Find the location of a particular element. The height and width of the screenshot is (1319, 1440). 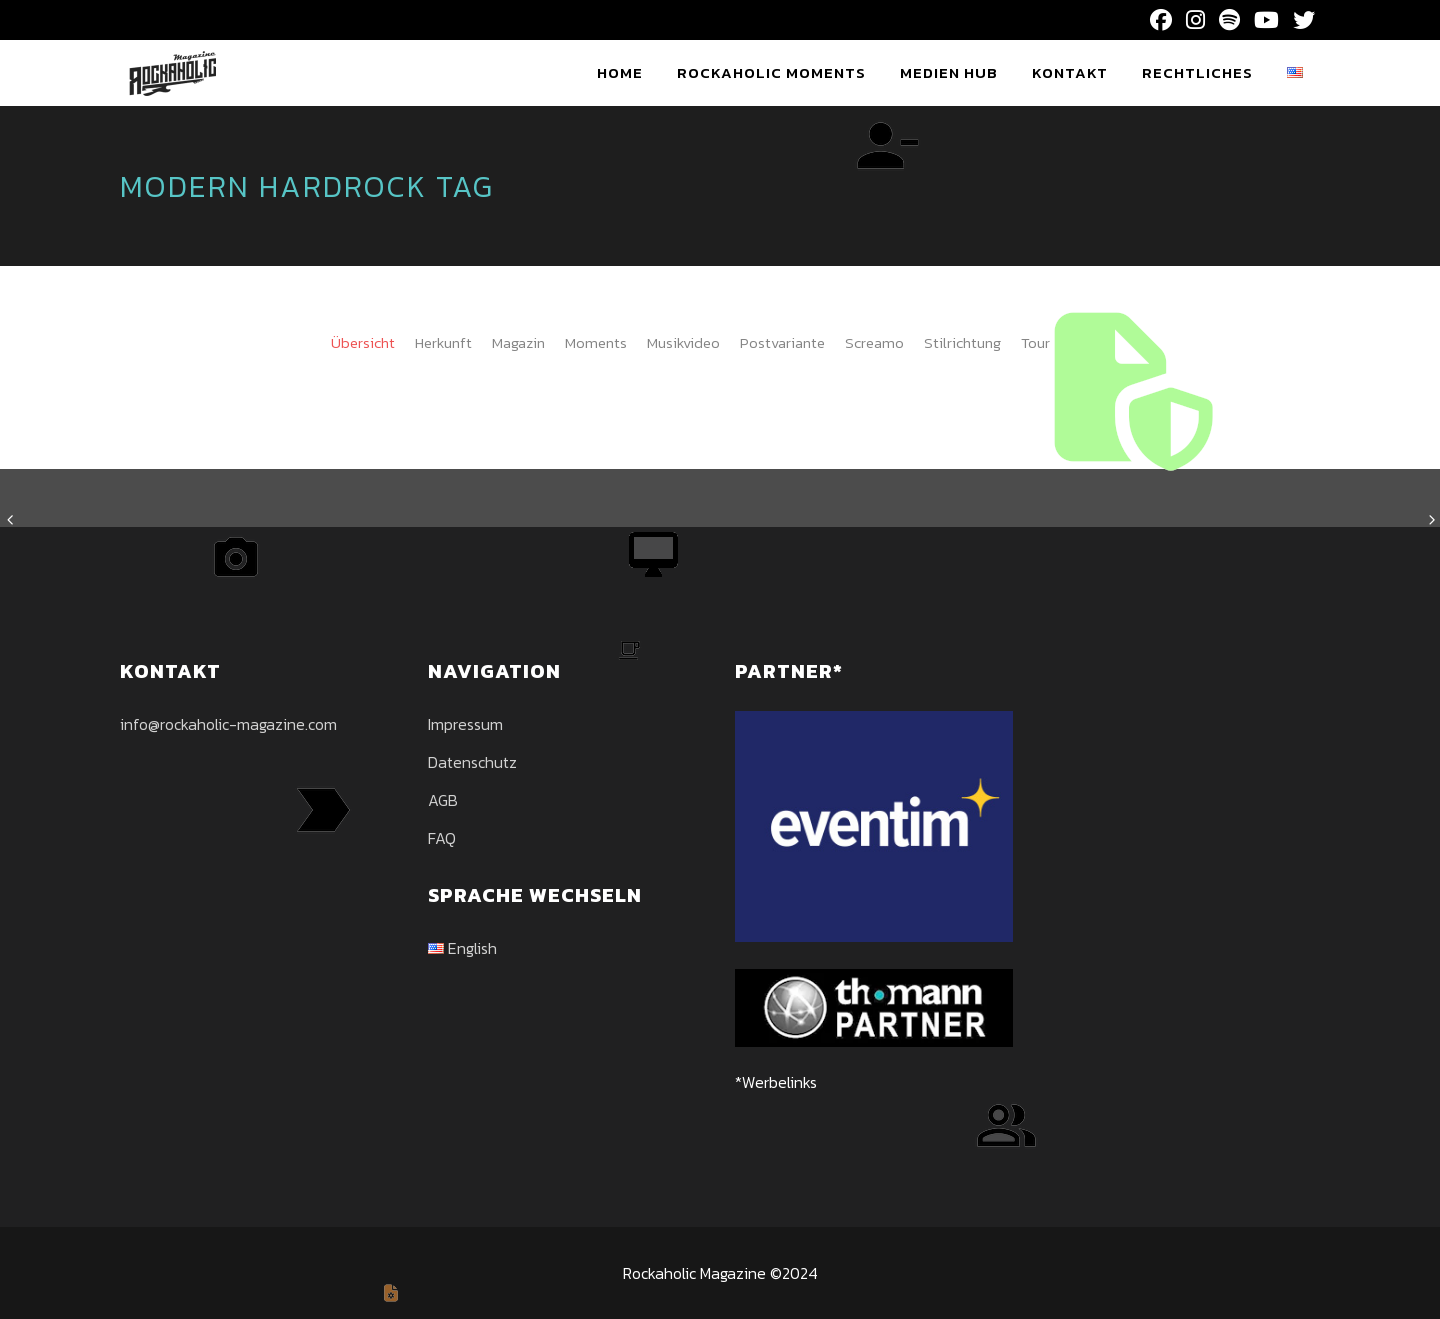

access file settings or preferences is located at coordinates (391, 1293).